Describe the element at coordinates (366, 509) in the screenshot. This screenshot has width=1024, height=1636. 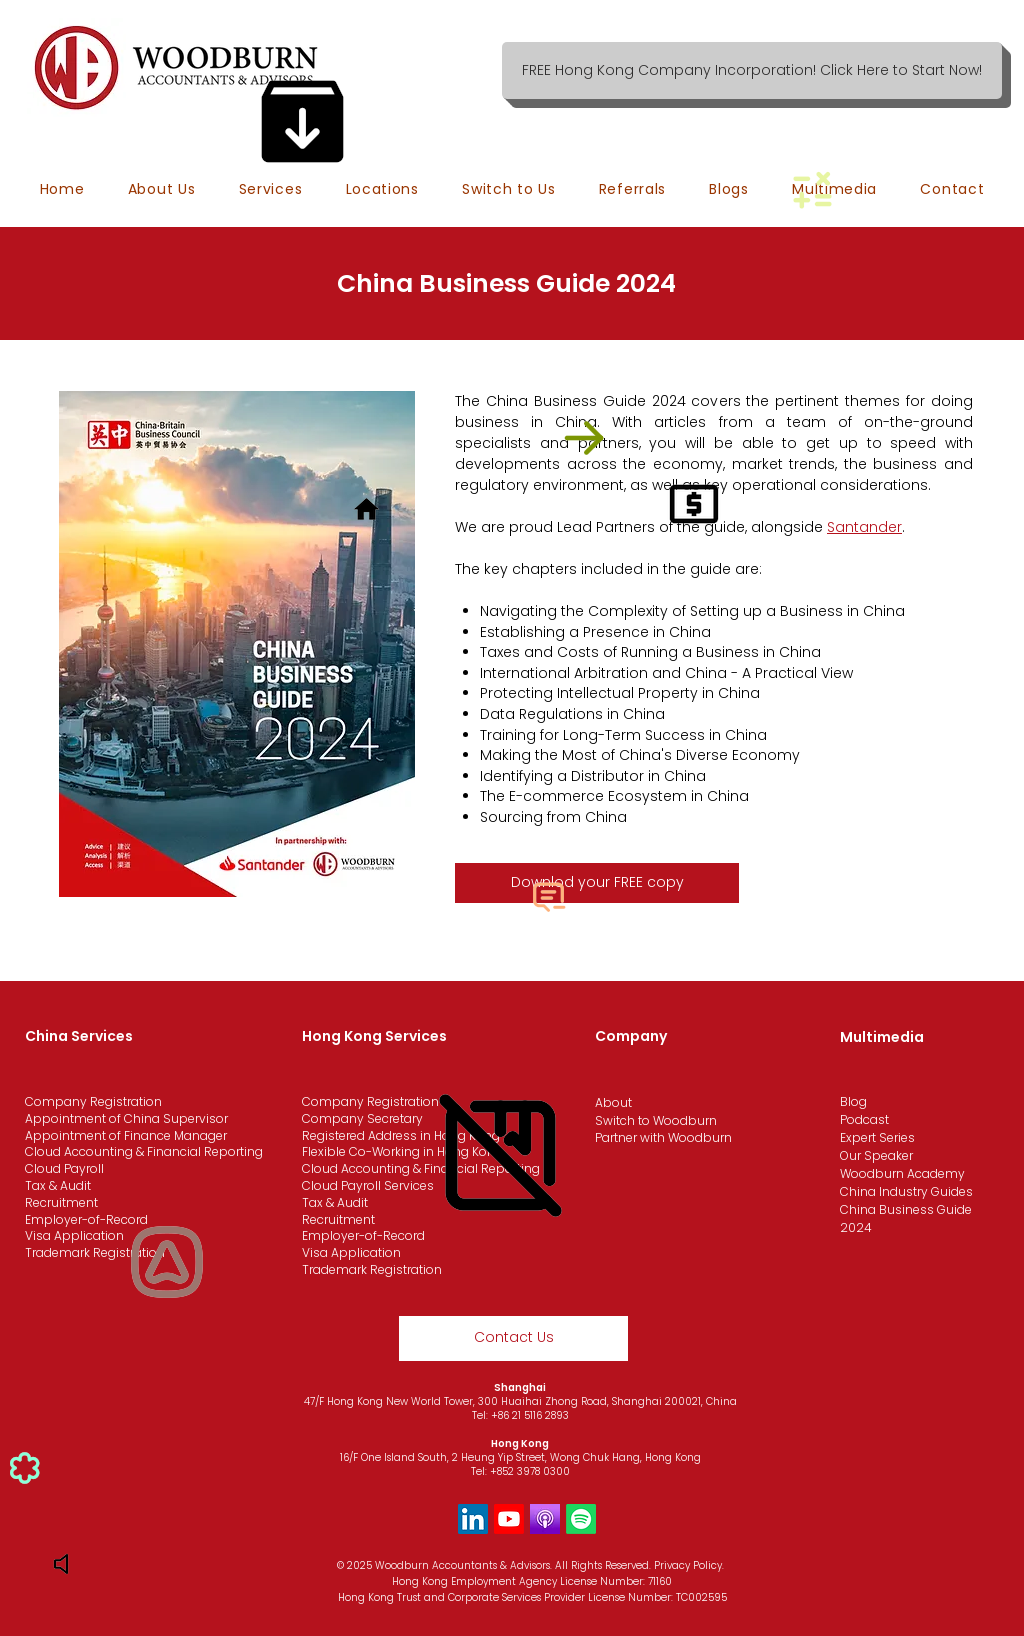
I see `navigate to home screen` at that location.